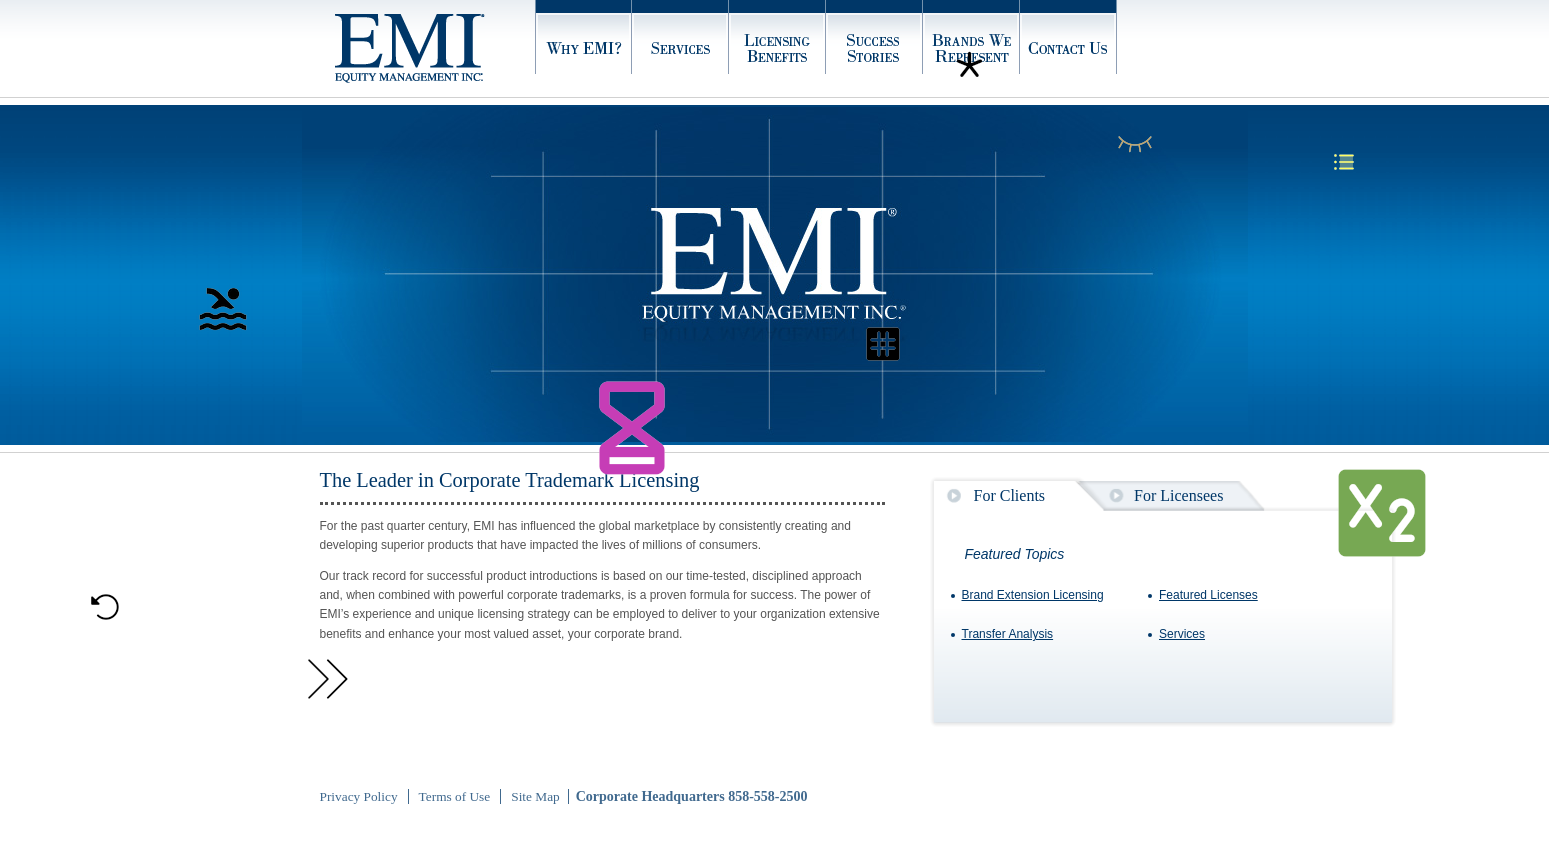  Describe the element at coordinates (223, 309) in the screenshot. I see `indicates swimming pool amenity available` at that location.